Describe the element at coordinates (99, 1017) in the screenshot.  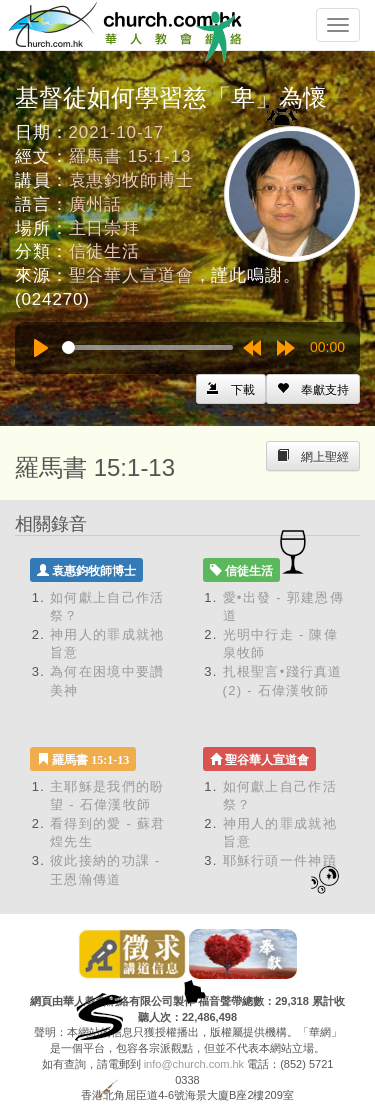
I see `eel creature or fish type in a game inventory` at that location.